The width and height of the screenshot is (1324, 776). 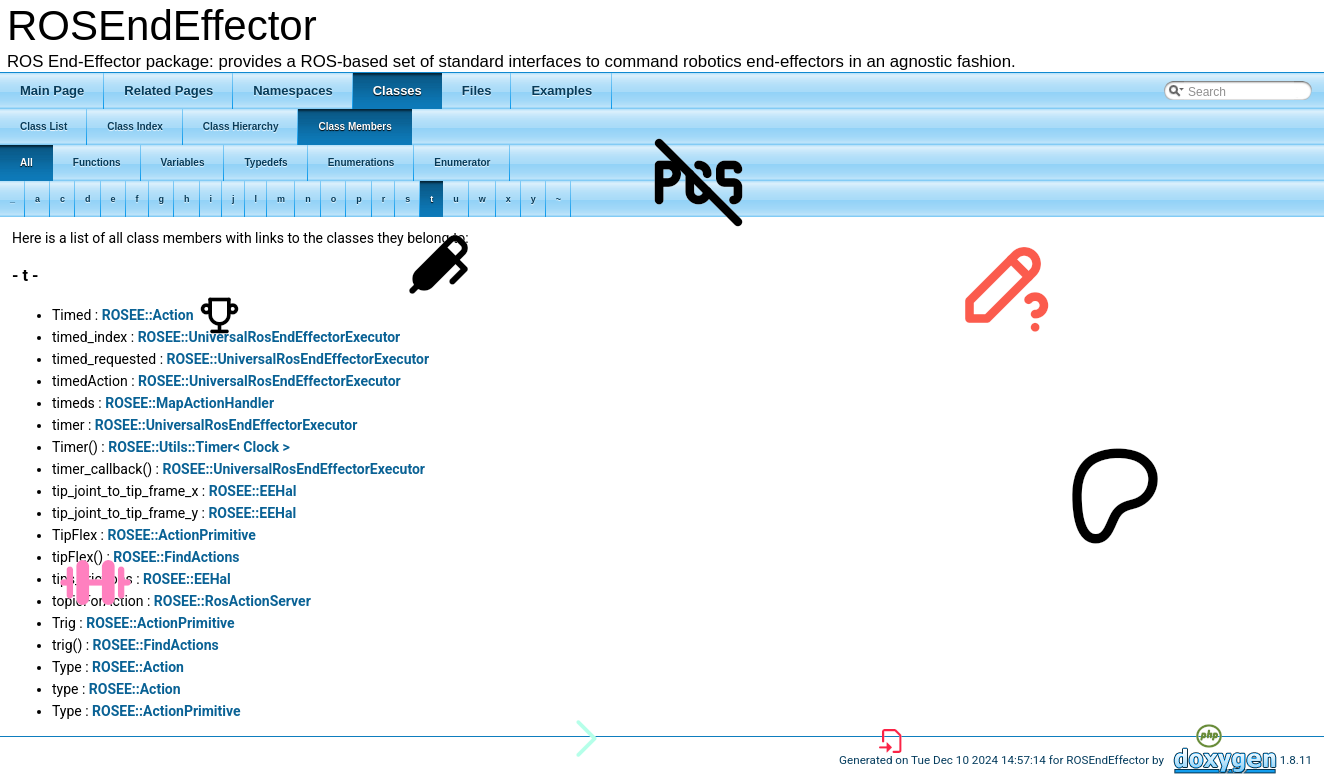 What do you see at coordinates (891, 741) in the screenshot?
I see `indicates a file has been moved to another location` at bounding box center [891, 741].